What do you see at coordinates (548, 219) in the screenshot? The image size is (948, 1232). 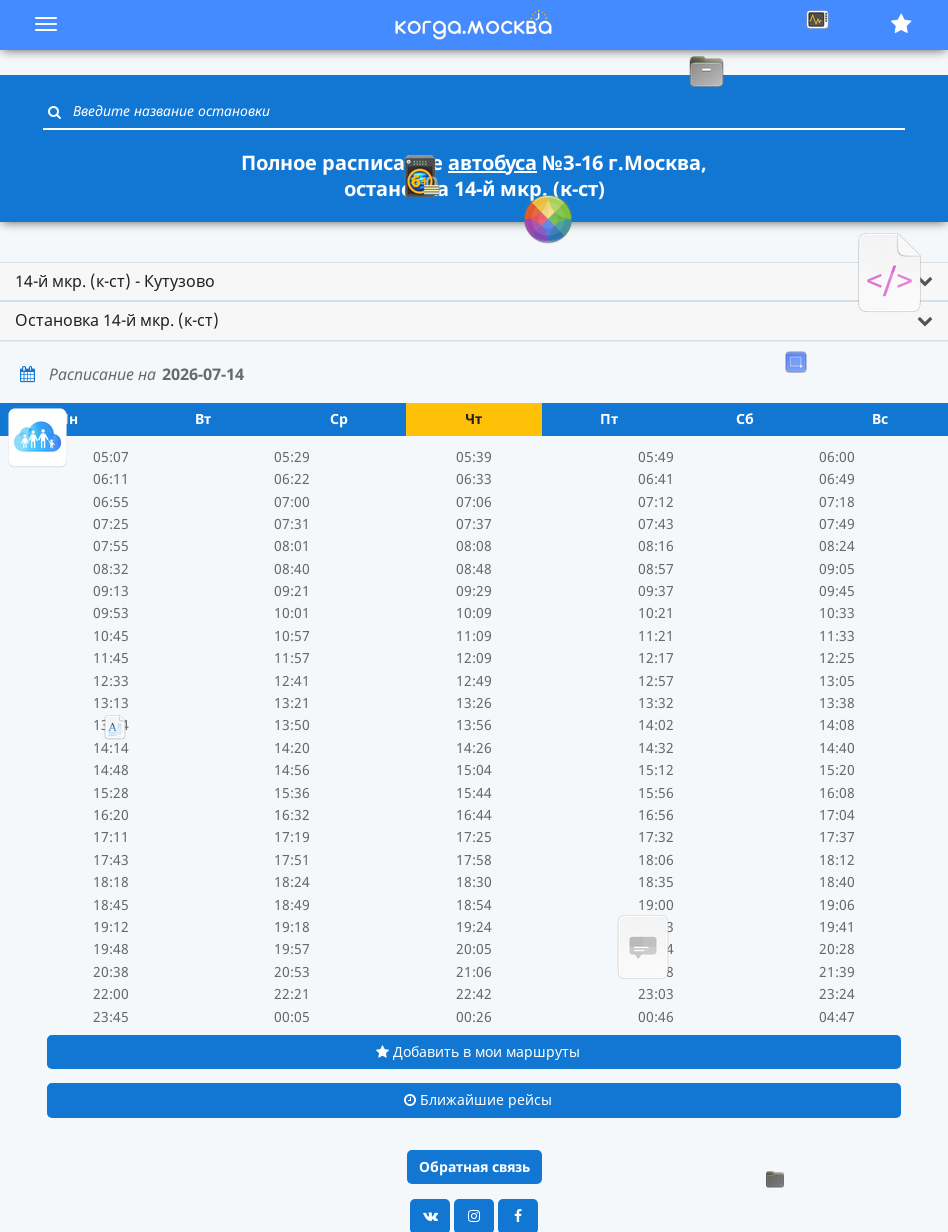 I see `open color picker tool` at bounding box center [548, 219].